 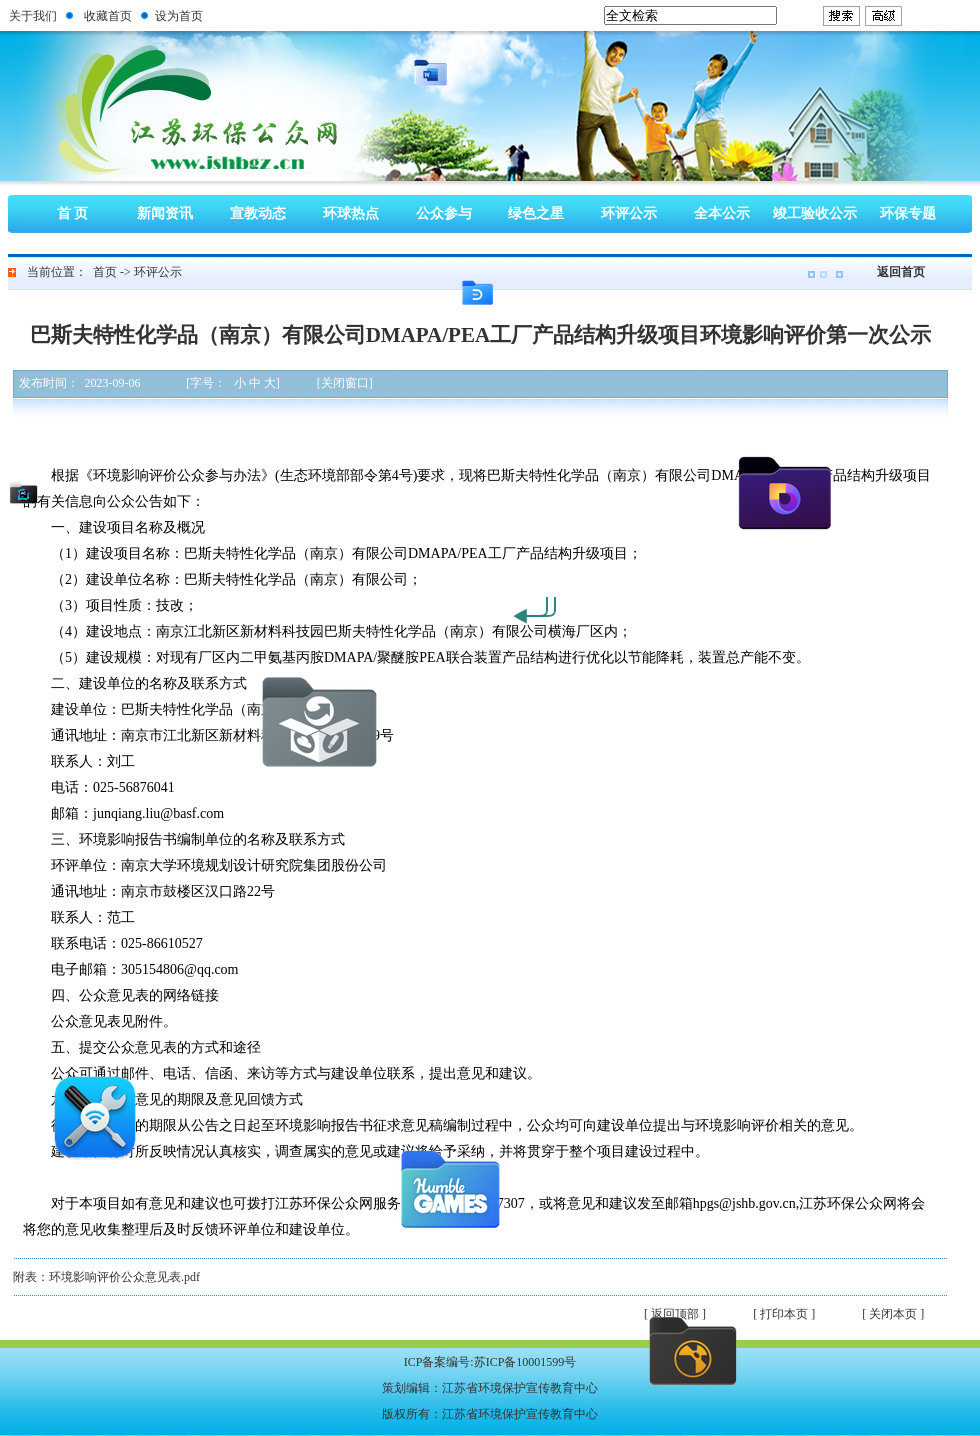 What do you see at coordinates (784, 495) in the screenshot?
I see `open wondershare pixstudio project folder` at bounding box center [784, 495].